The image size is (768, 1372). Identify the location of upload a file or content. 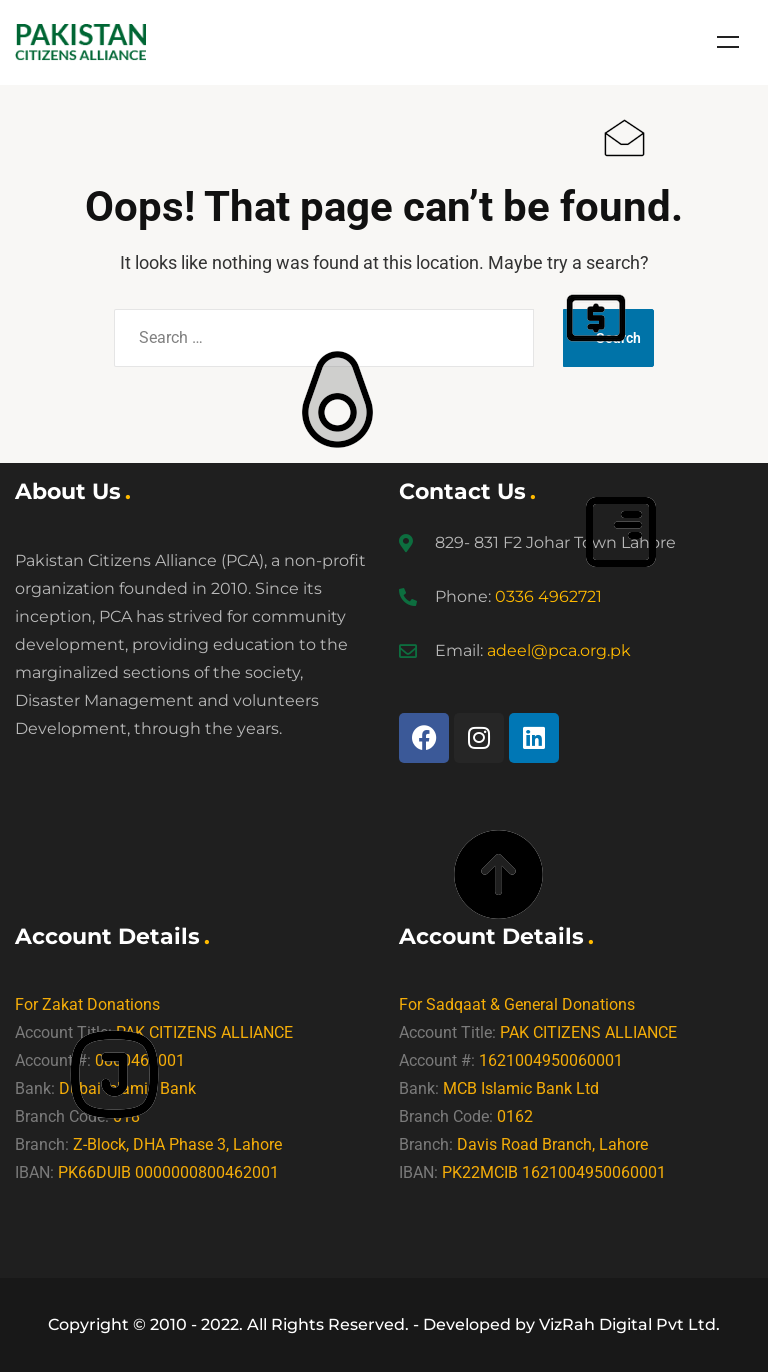
(498, 874).